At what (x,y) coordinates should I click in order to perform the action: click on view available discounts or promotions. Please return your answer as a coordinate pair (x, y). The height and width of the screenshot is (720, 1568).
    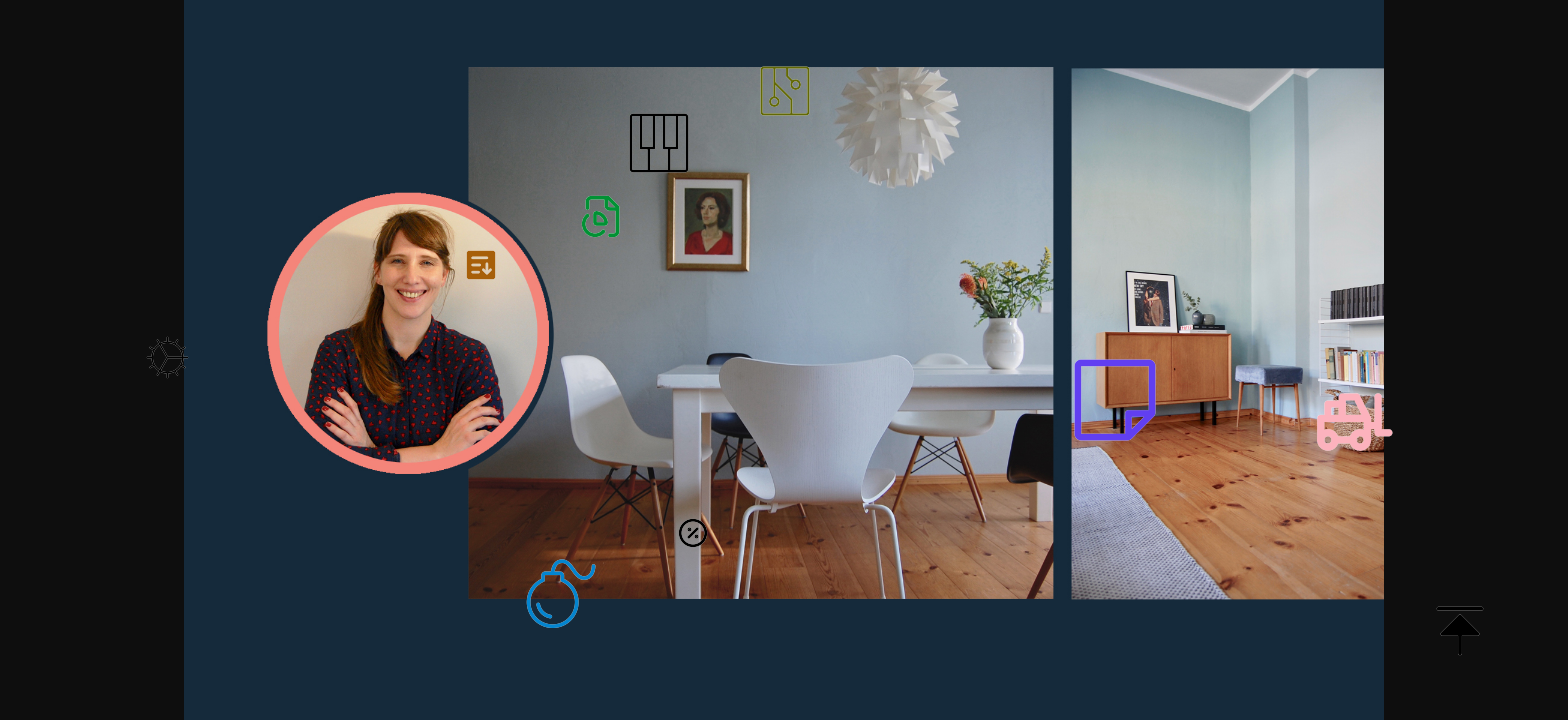
    Looking at the image, I should click on (693, 533).